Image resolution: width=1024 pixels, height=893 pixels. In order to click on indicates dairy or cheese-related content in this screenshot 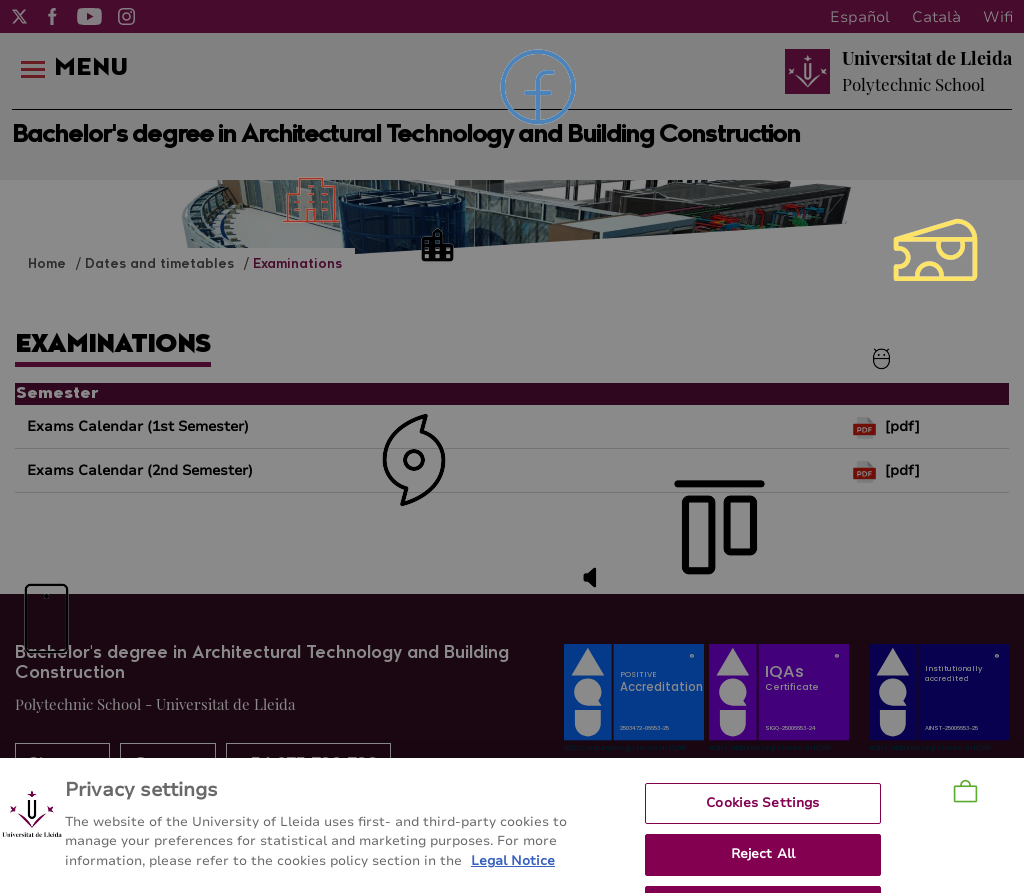, I will do `click(935, 254)`.